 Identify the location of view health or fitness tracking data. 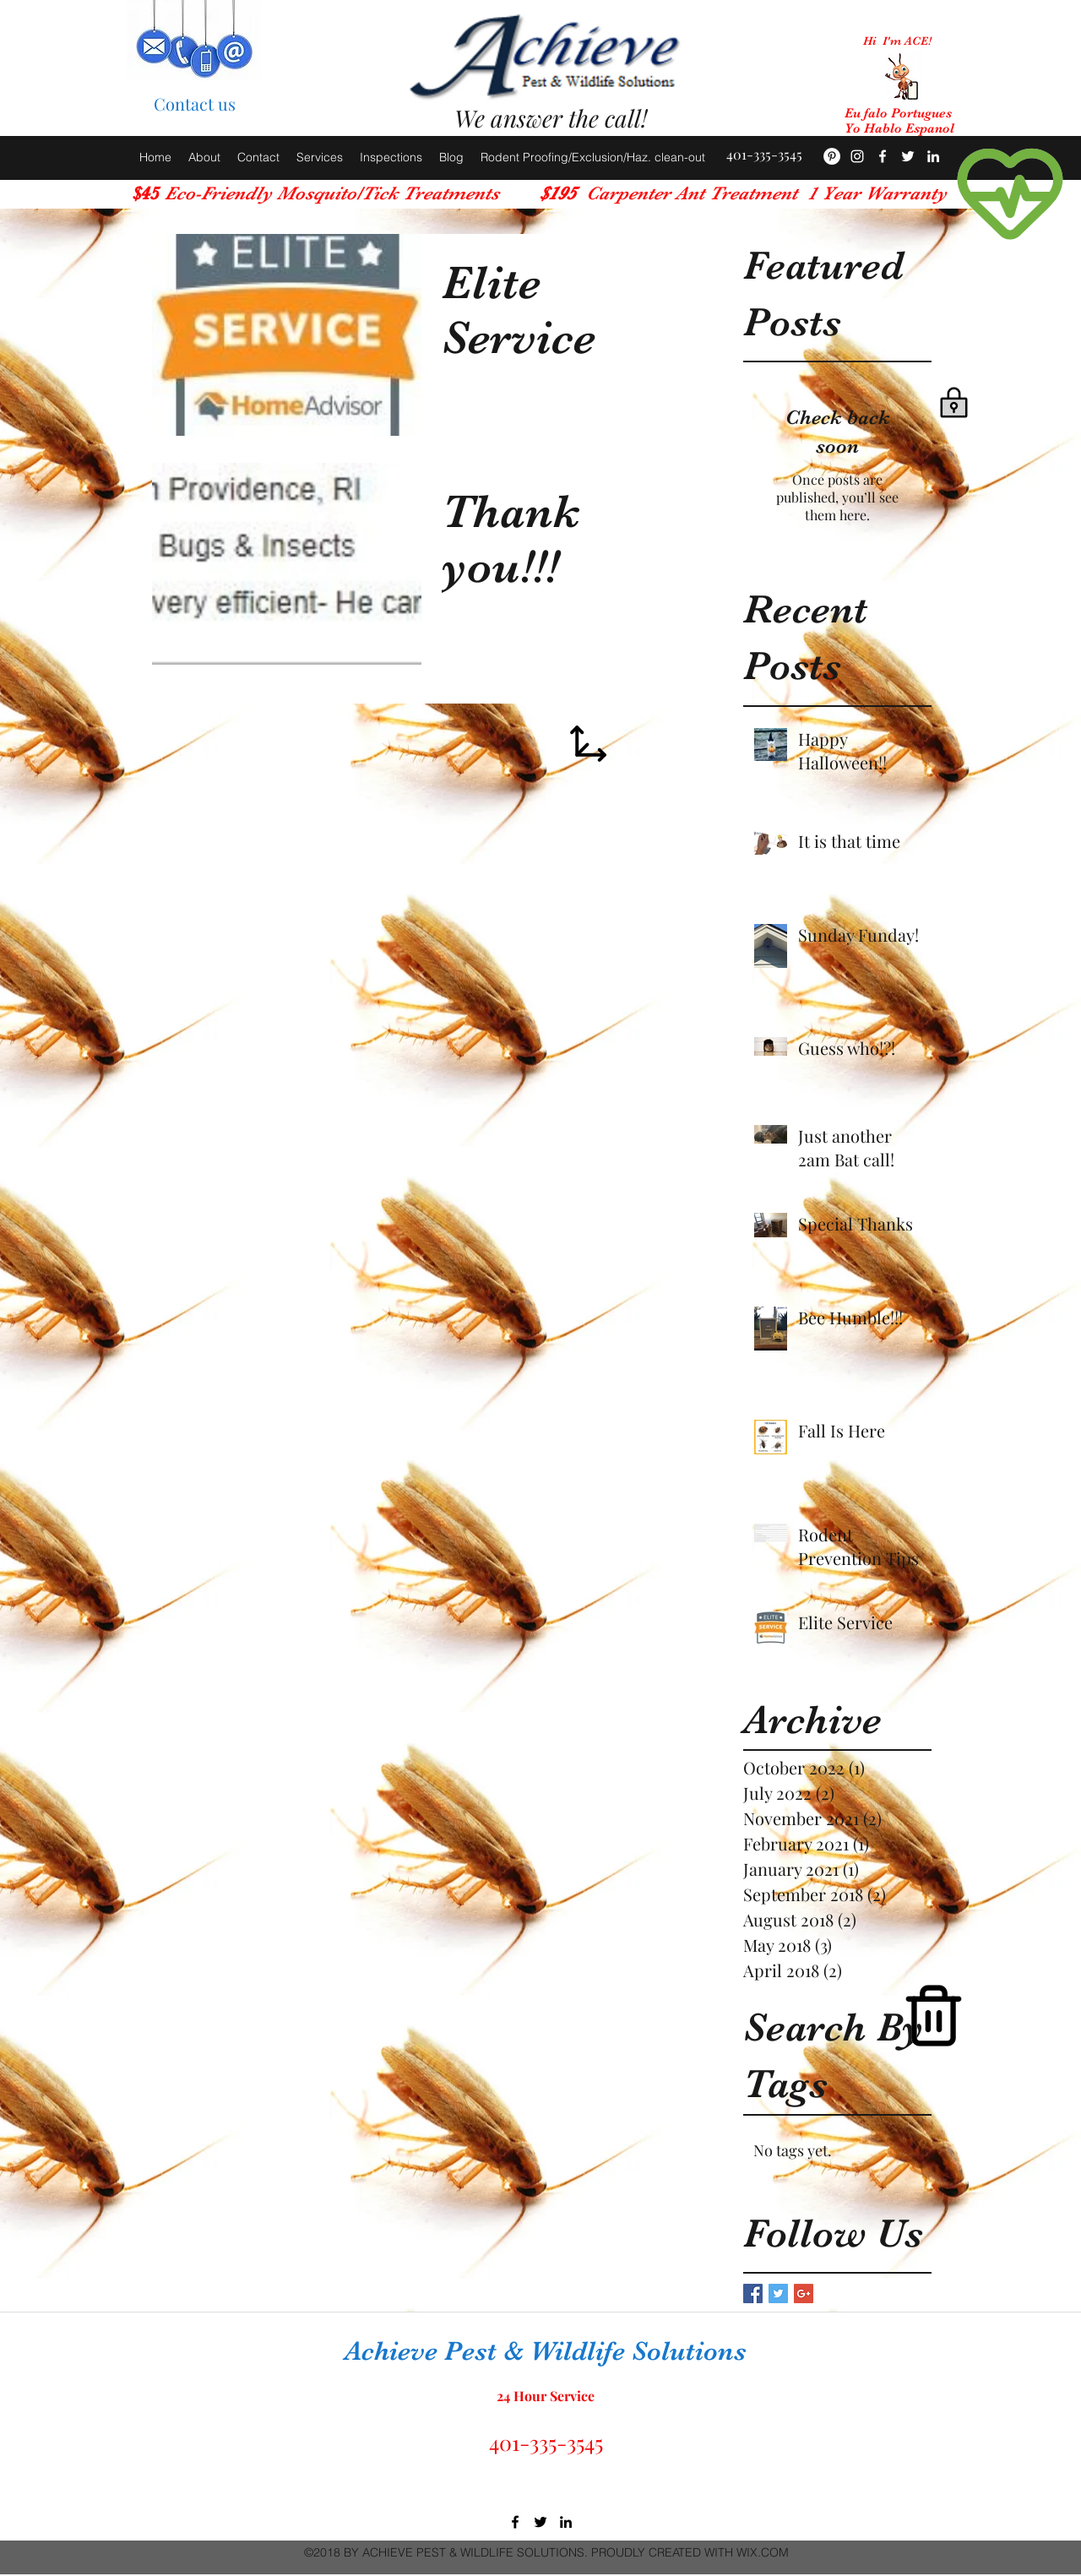
(1010, 192).